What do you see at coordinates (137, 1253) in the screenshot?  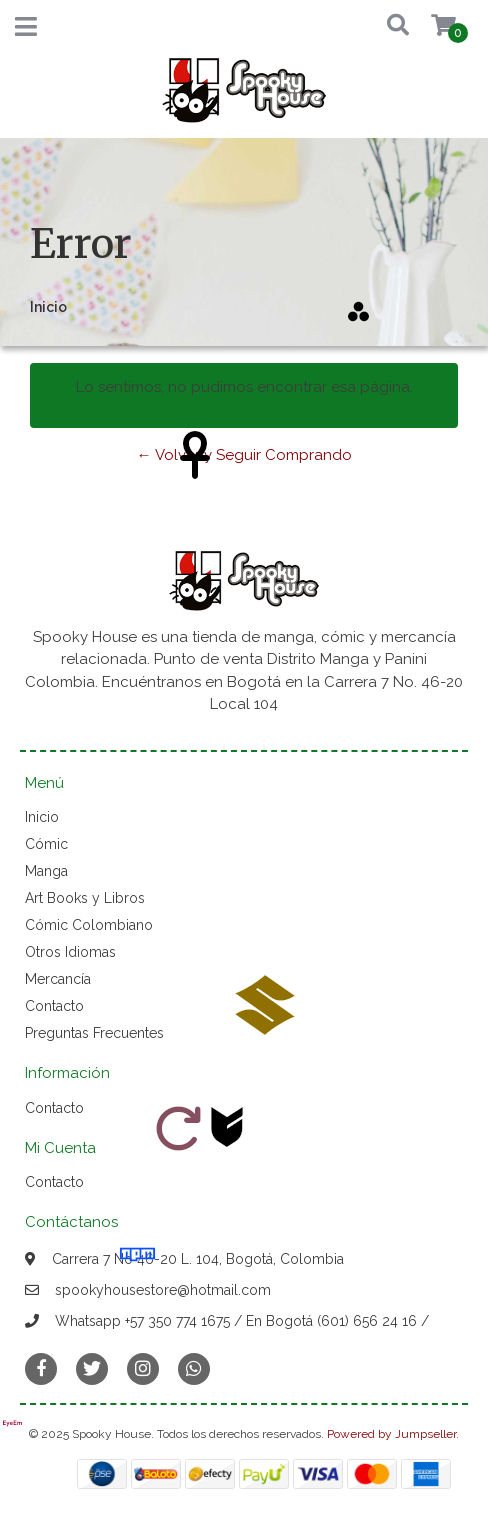 I see `npm package manager logo` at bounding box center [137, 1253].